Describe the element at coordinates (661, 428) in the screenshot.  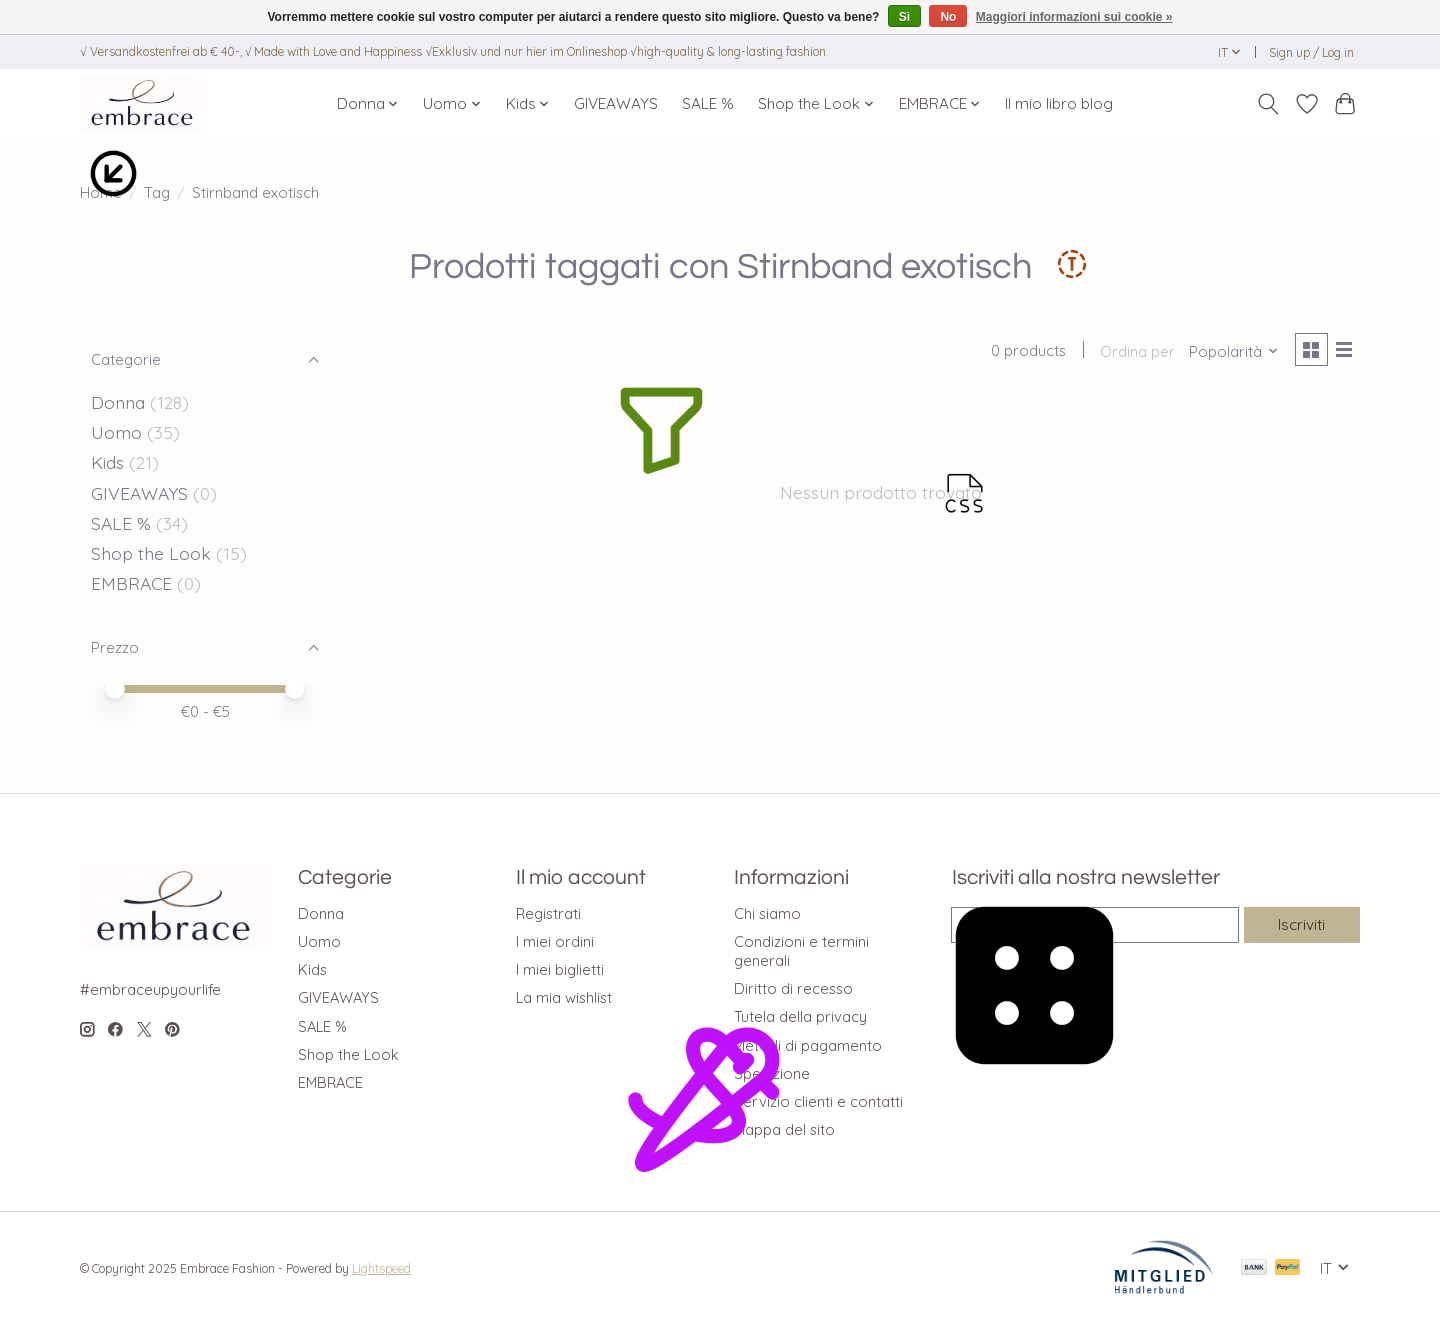
I see `filter or sort content` at that location.